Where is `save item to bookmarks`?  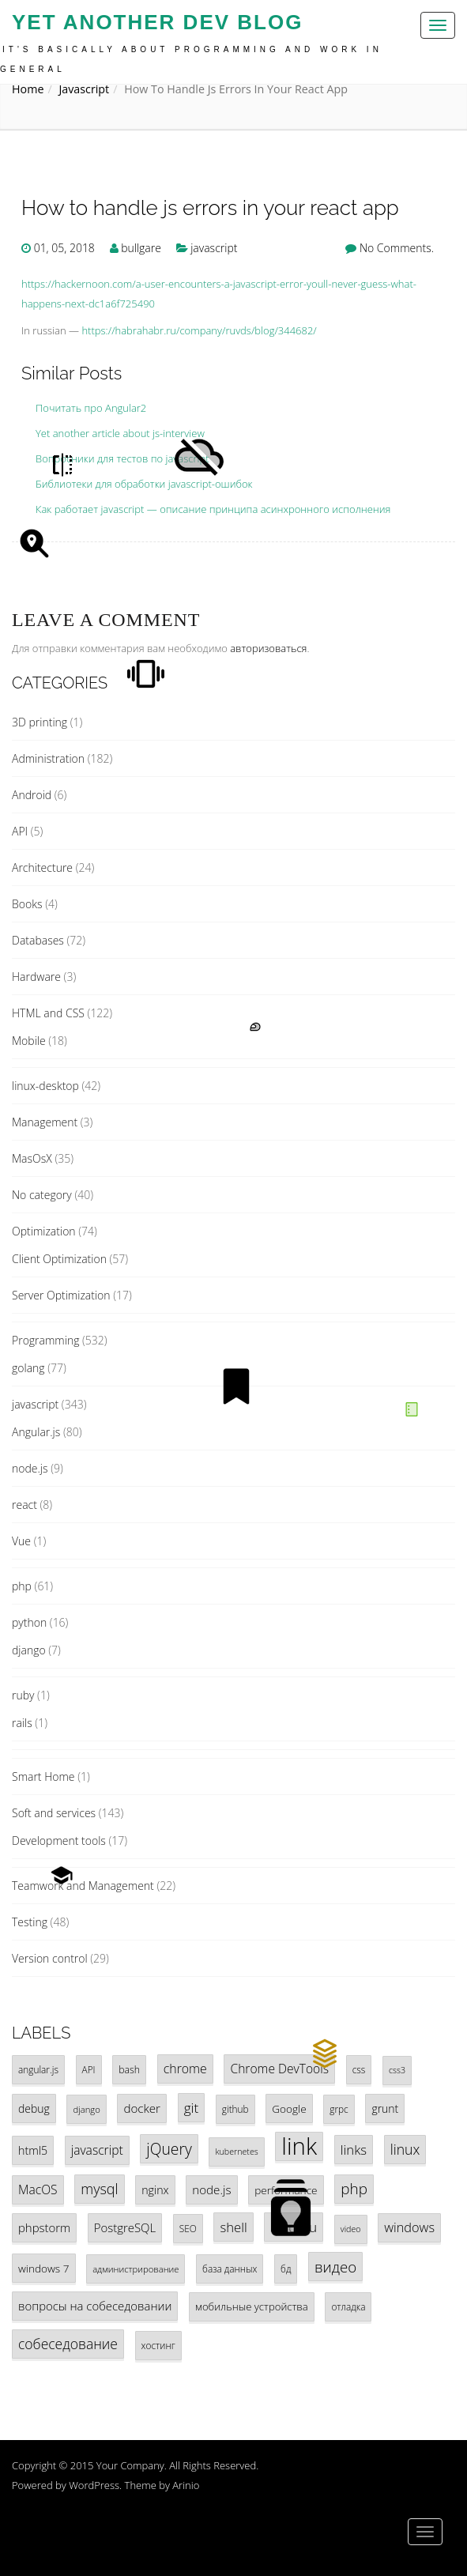 save item to bookmarks is located at coordinates (236, 1386).